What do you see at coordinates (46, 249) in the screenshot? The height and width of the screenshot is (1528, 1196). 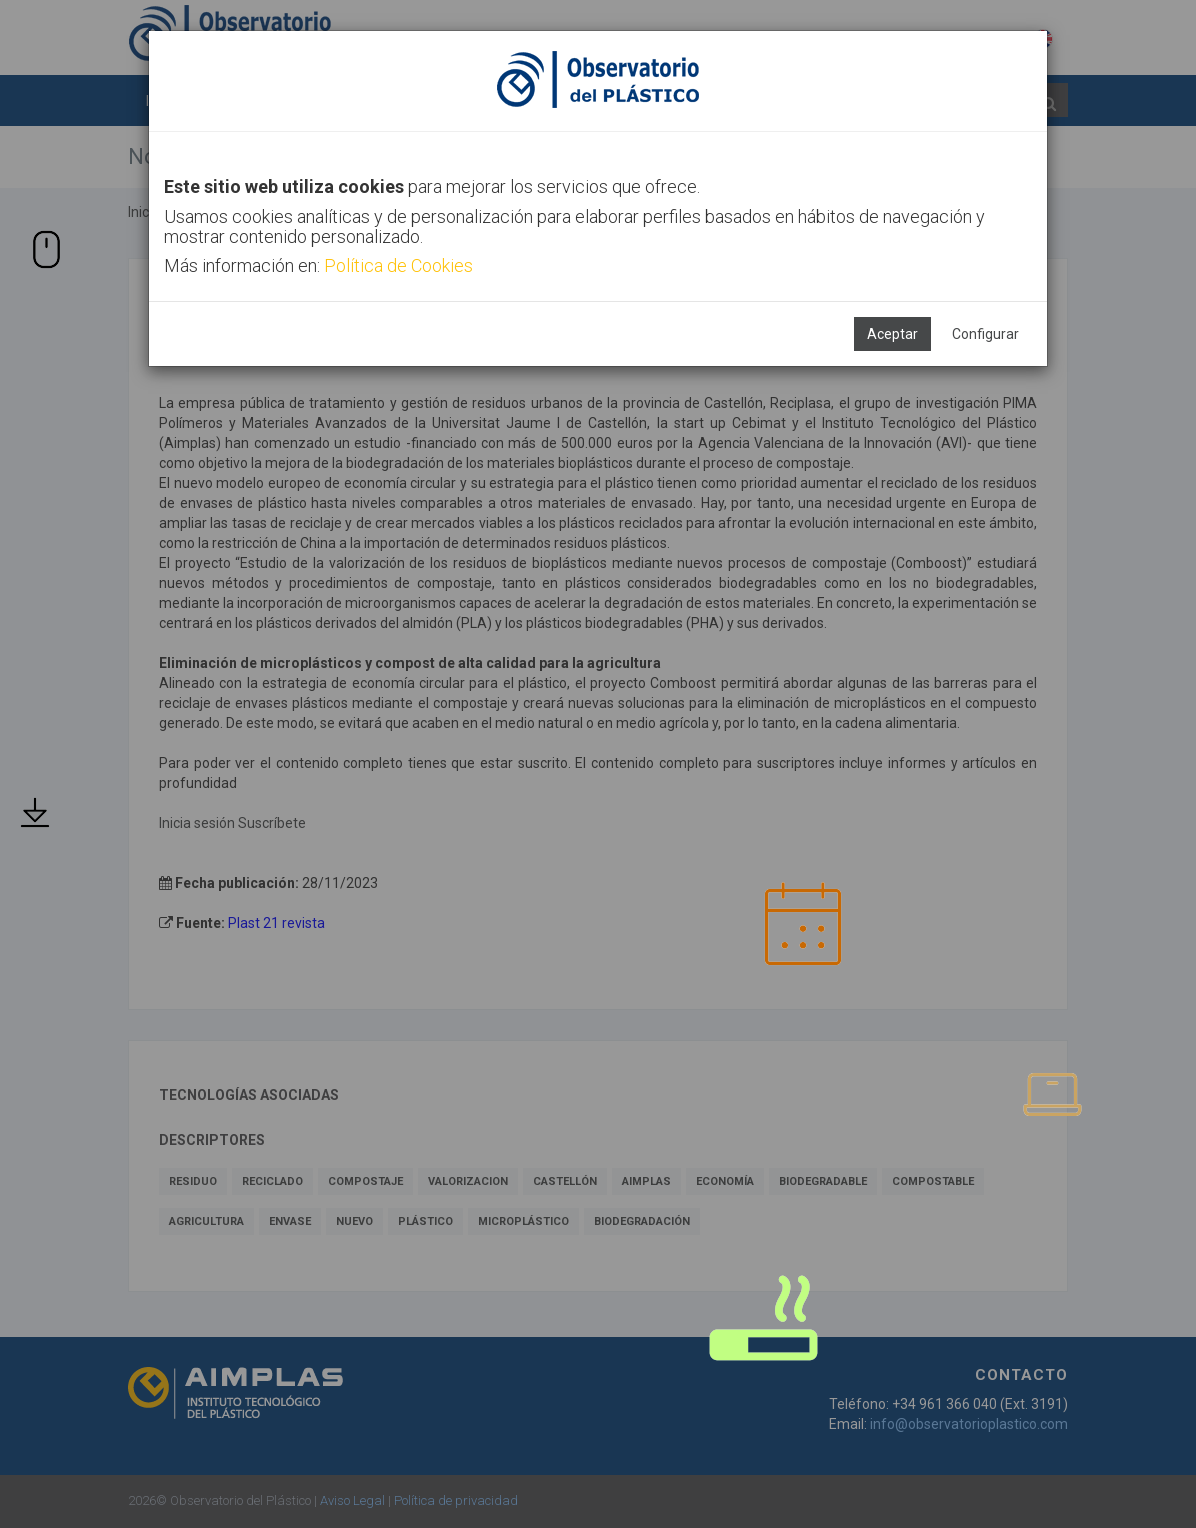 I see `indicates mouse input or cursor control` at bounding box center [46, 249].